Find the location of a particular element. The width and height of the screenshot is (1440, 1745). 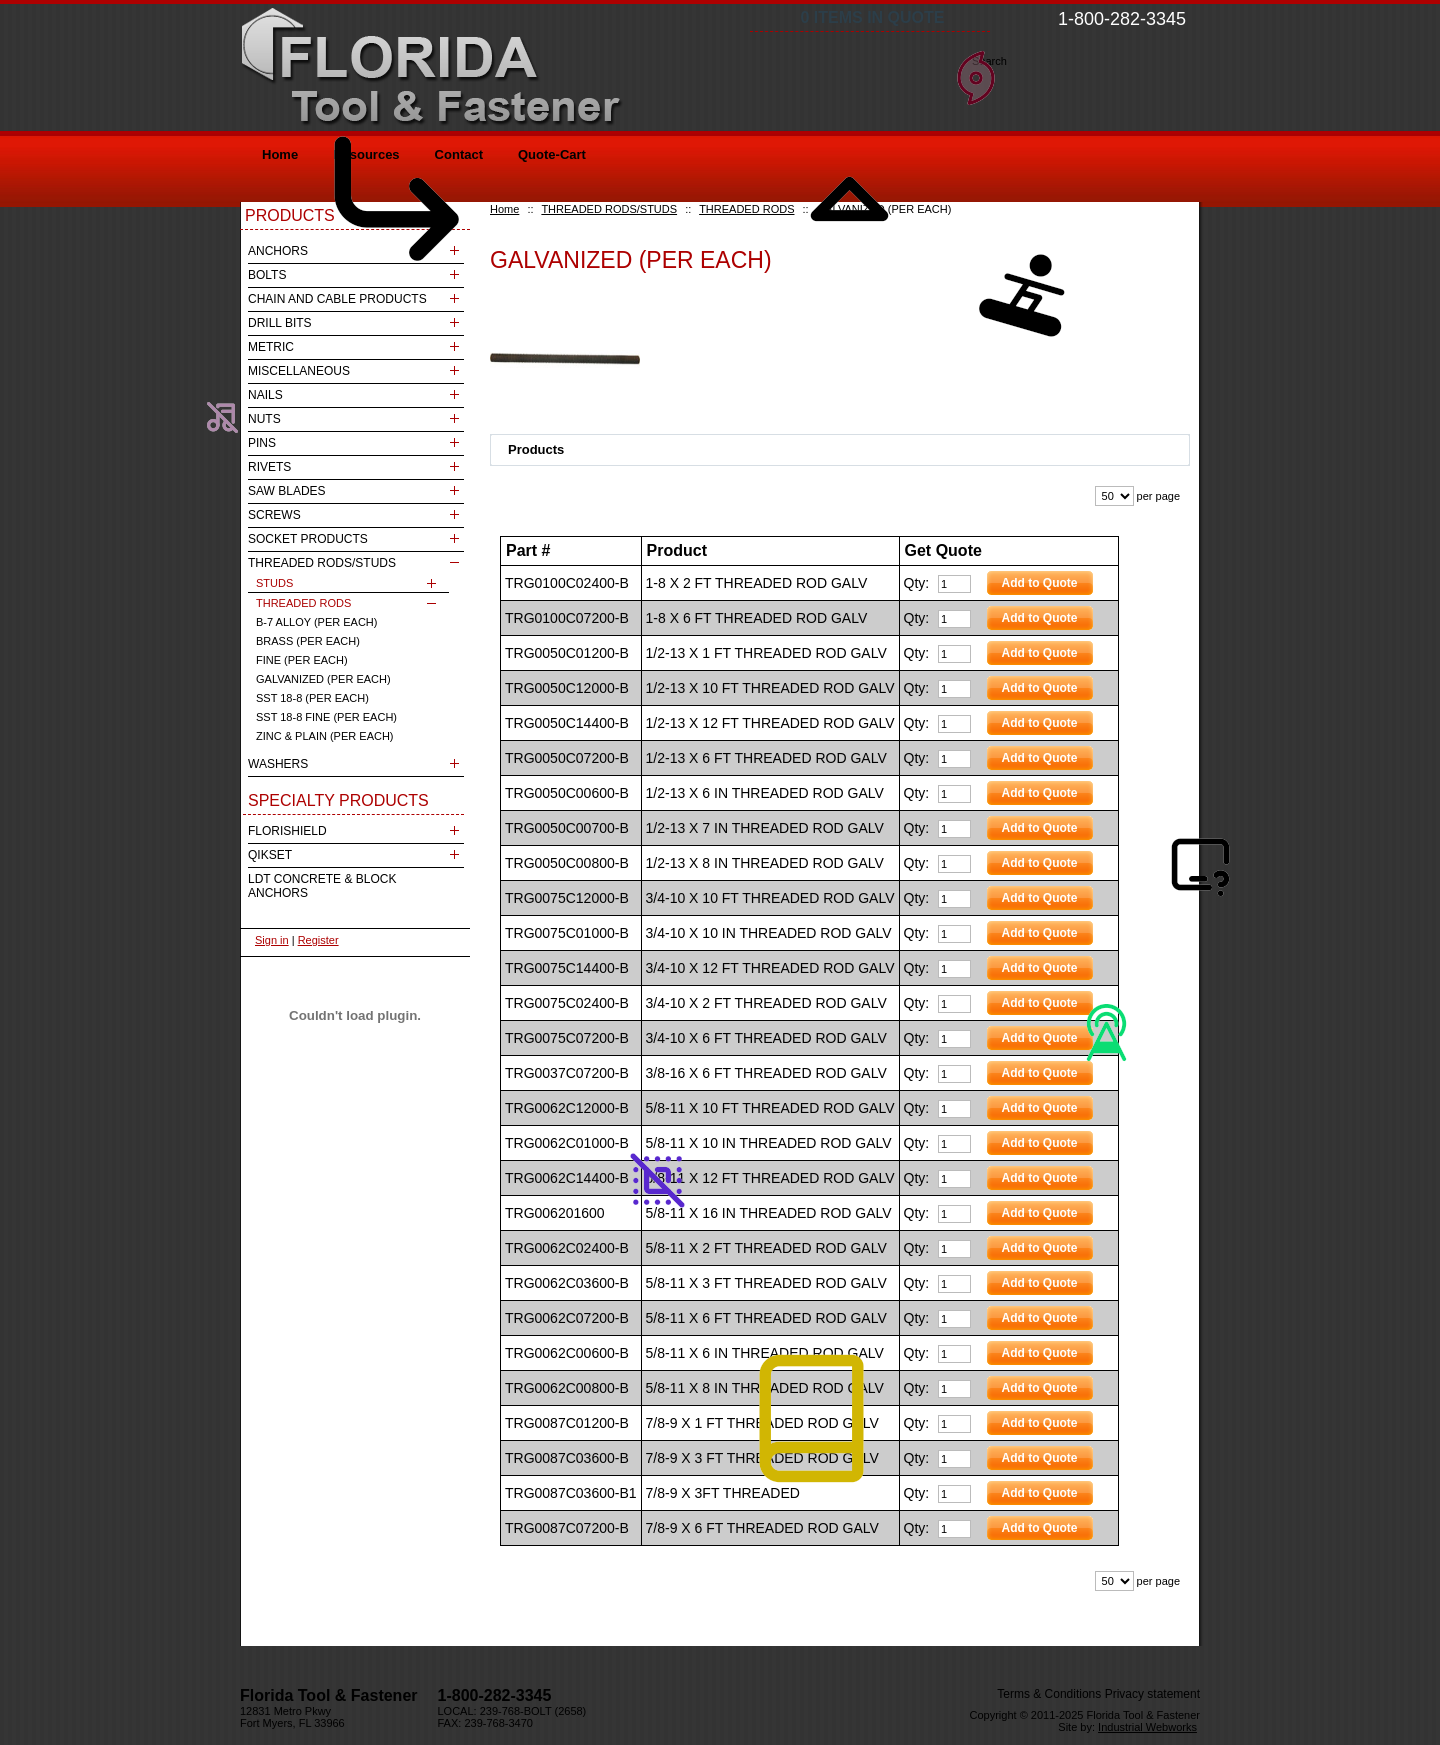

tablet device help or support is located at coordinates (1200, 864).